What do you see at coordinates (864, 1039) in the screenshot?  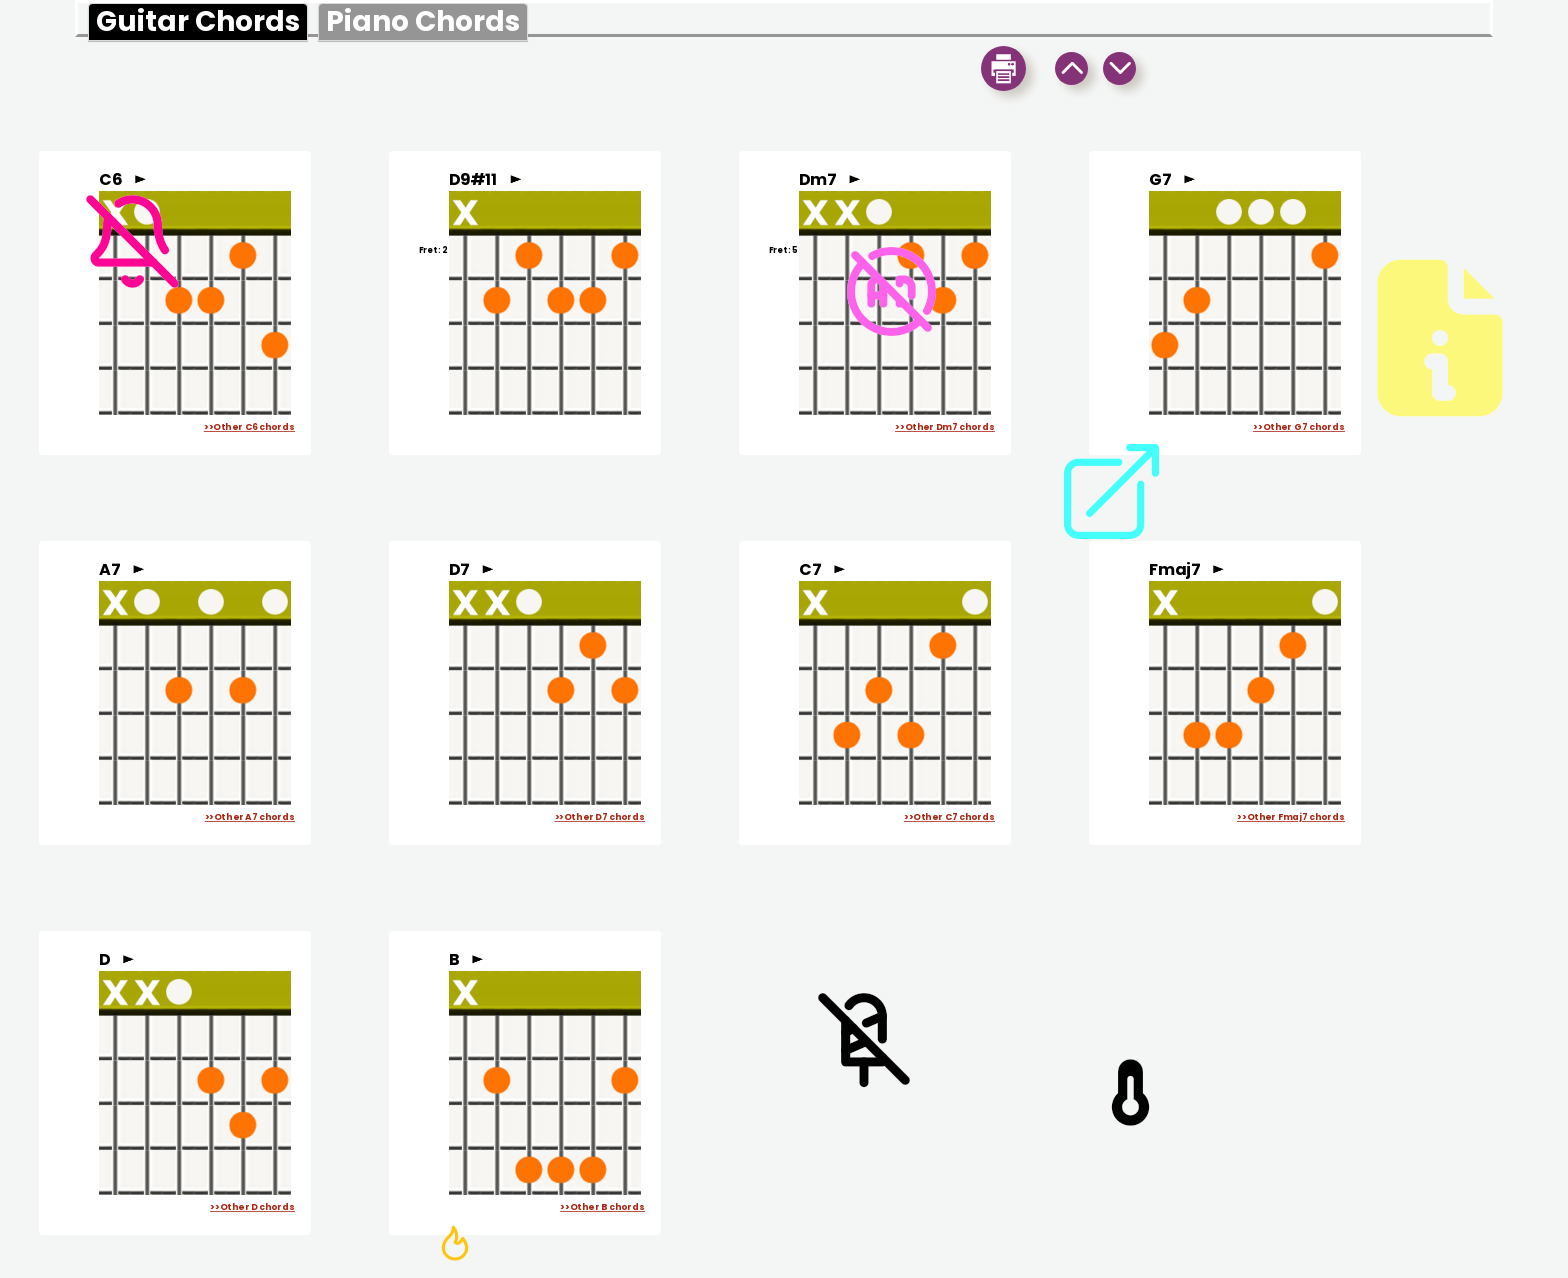 I see `ice cream unavailable or sold out` at bounding box center [864, 1039].